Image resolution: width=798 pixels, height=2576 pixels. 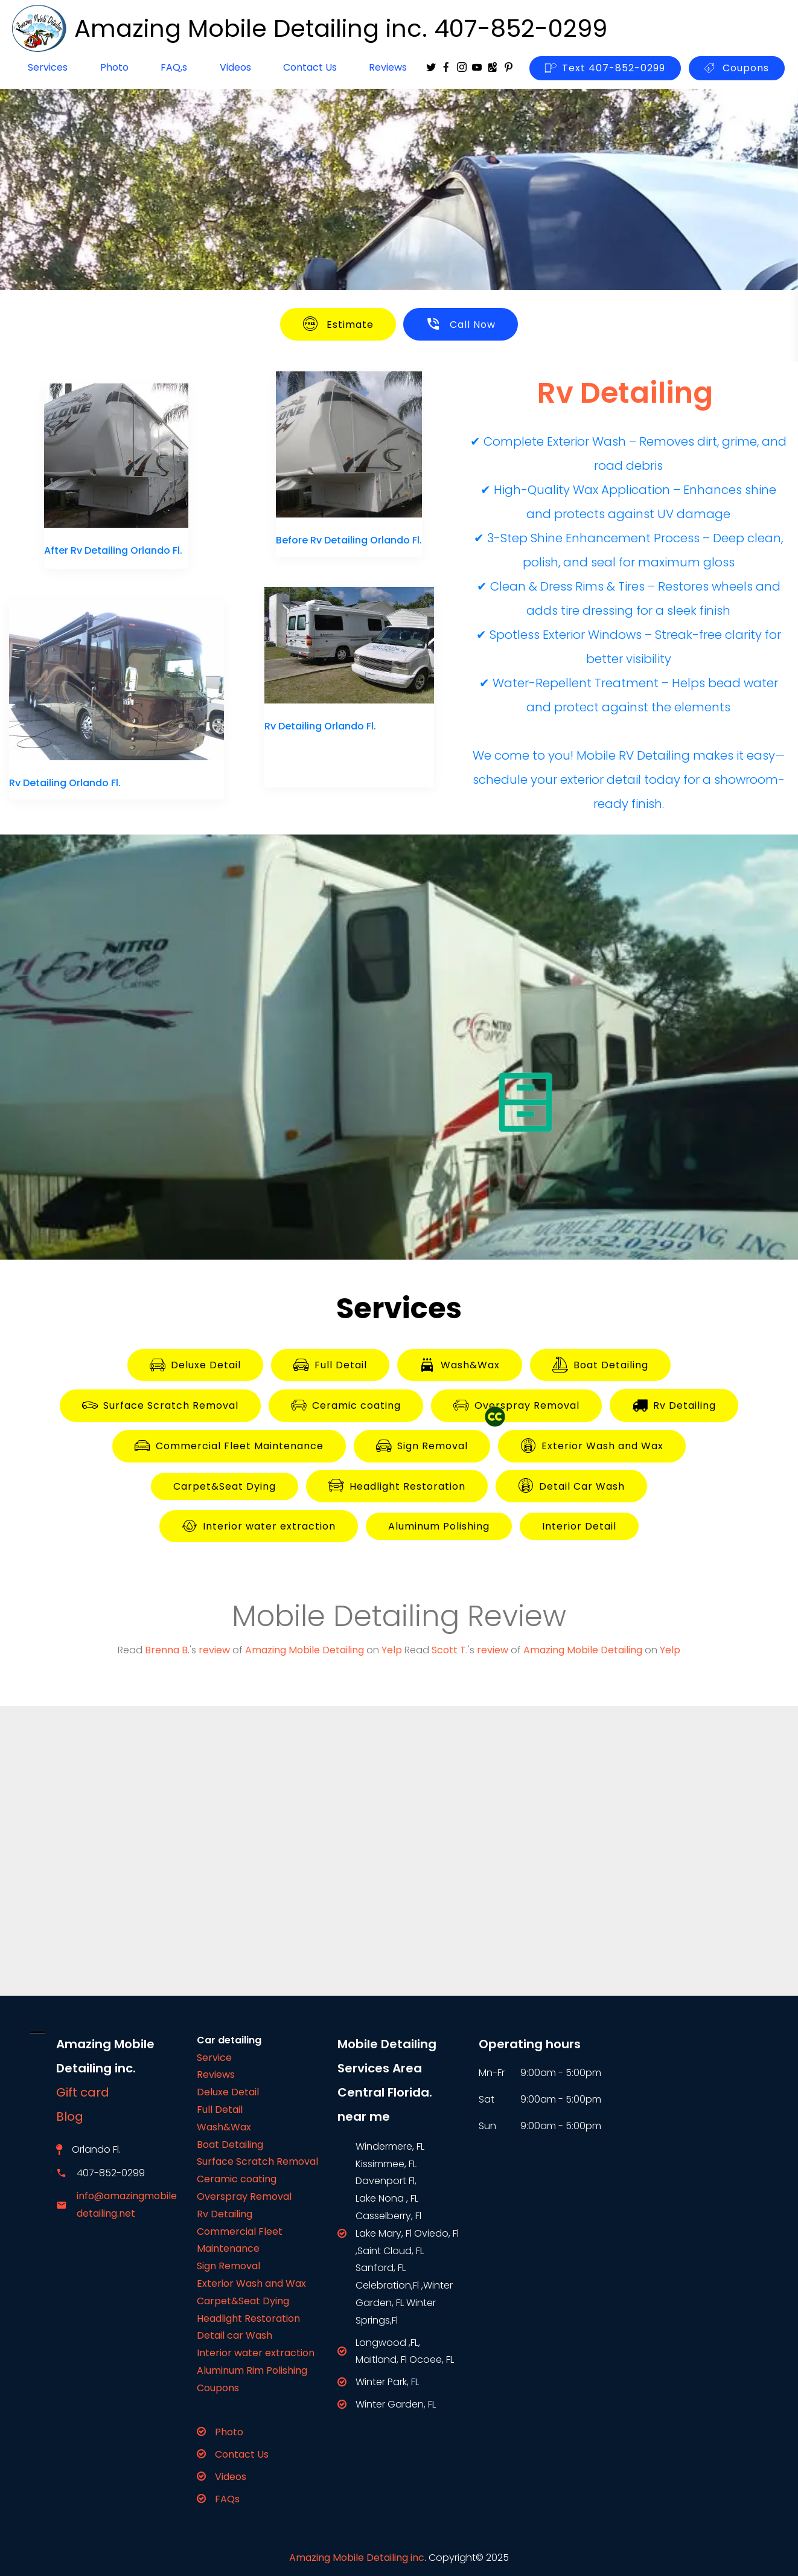 What do you see at coordinates (525, 1102) in the screenshot?
I see `access archived files or documents` at bounding box center [525, 1102].